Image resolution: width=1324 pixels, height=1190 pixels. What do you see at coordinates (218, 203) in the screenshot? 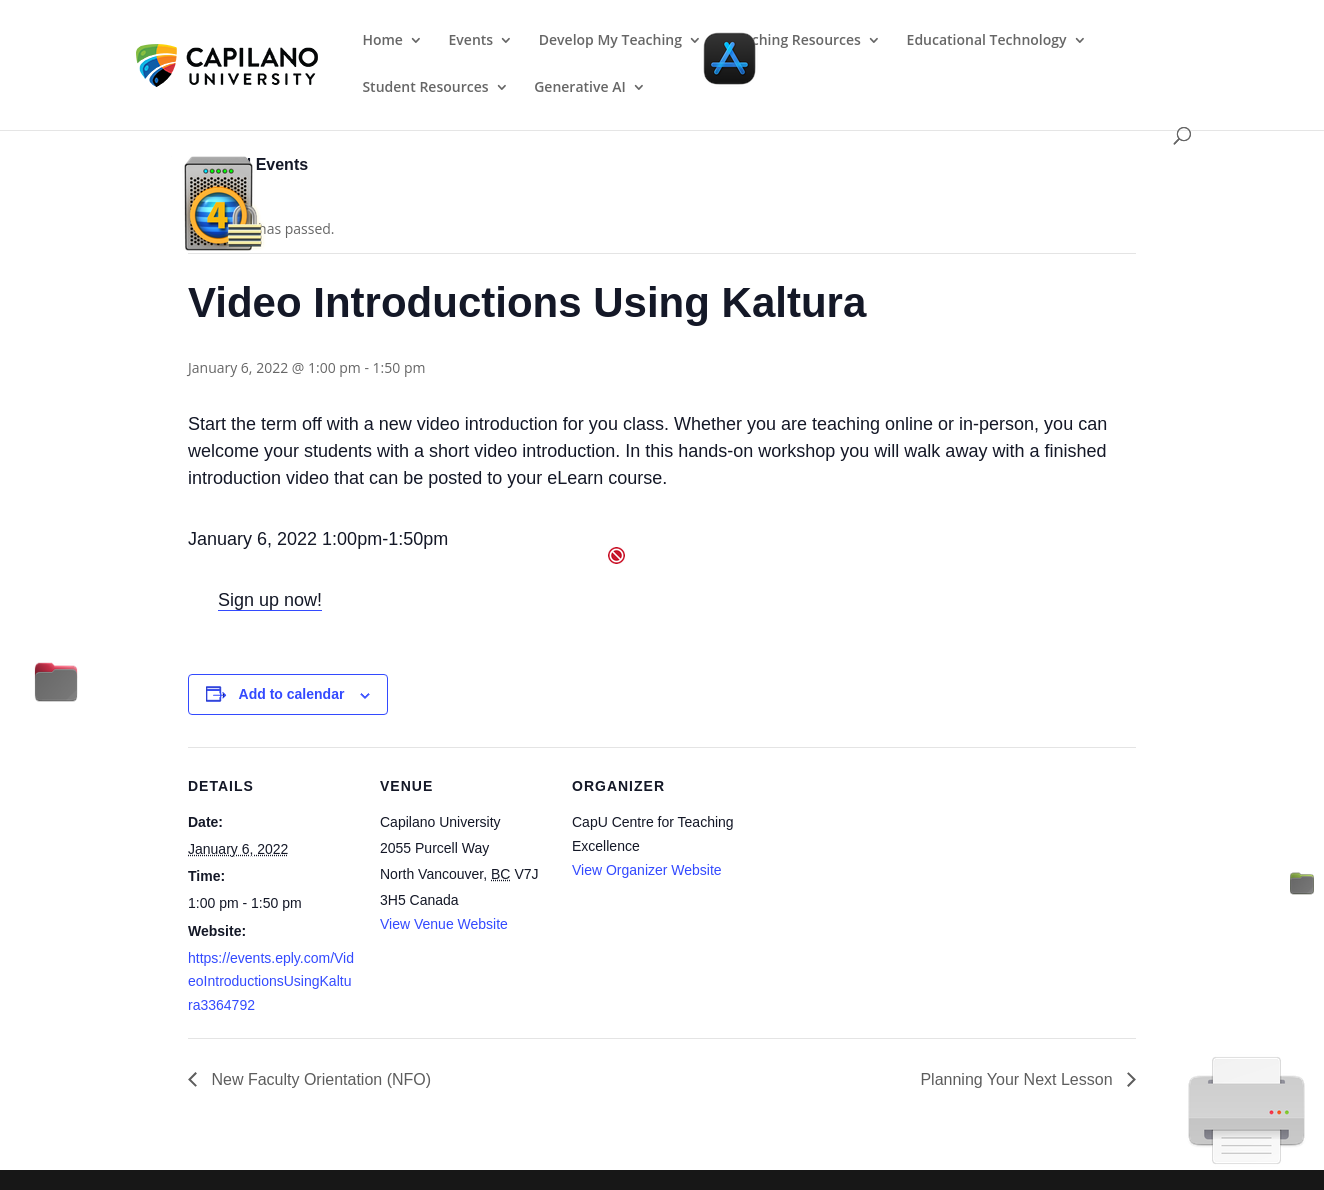
I see `locked RAID 4 storage array` at bounding box center [218, 203].